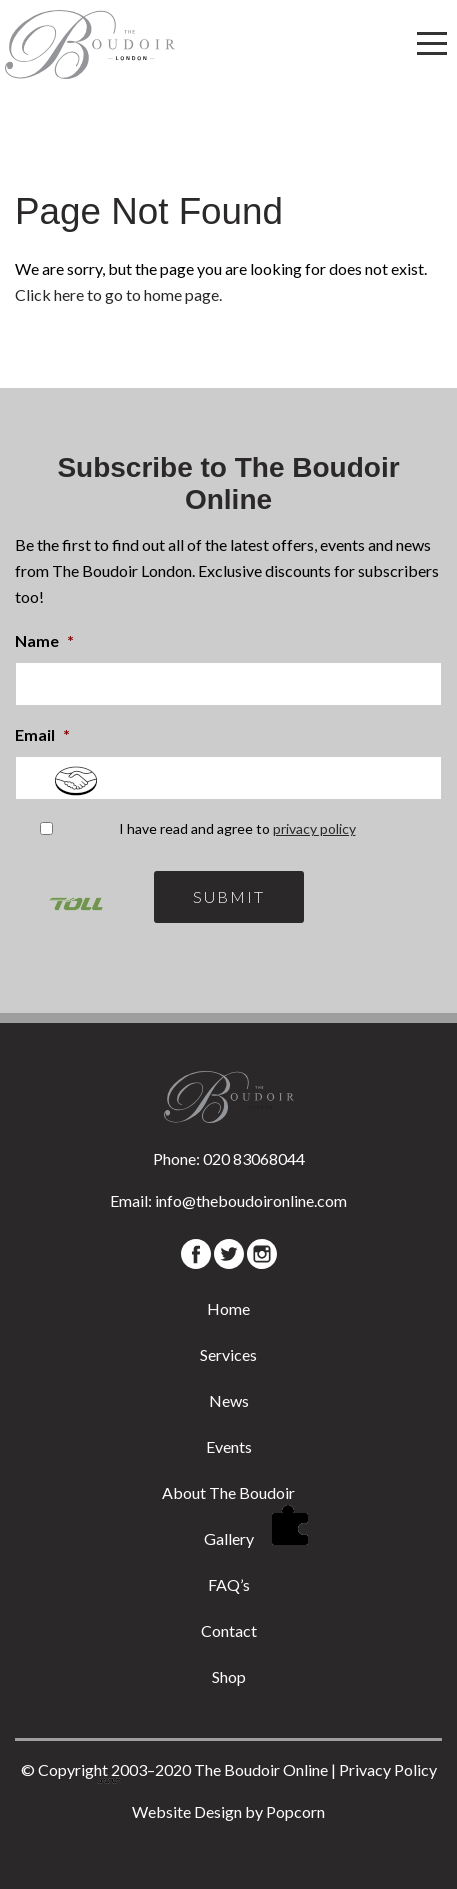  What do you see at coordinates (76, 781) in the screenshot?
I see `pay with mercado pago` at bounding box center [76, 781].